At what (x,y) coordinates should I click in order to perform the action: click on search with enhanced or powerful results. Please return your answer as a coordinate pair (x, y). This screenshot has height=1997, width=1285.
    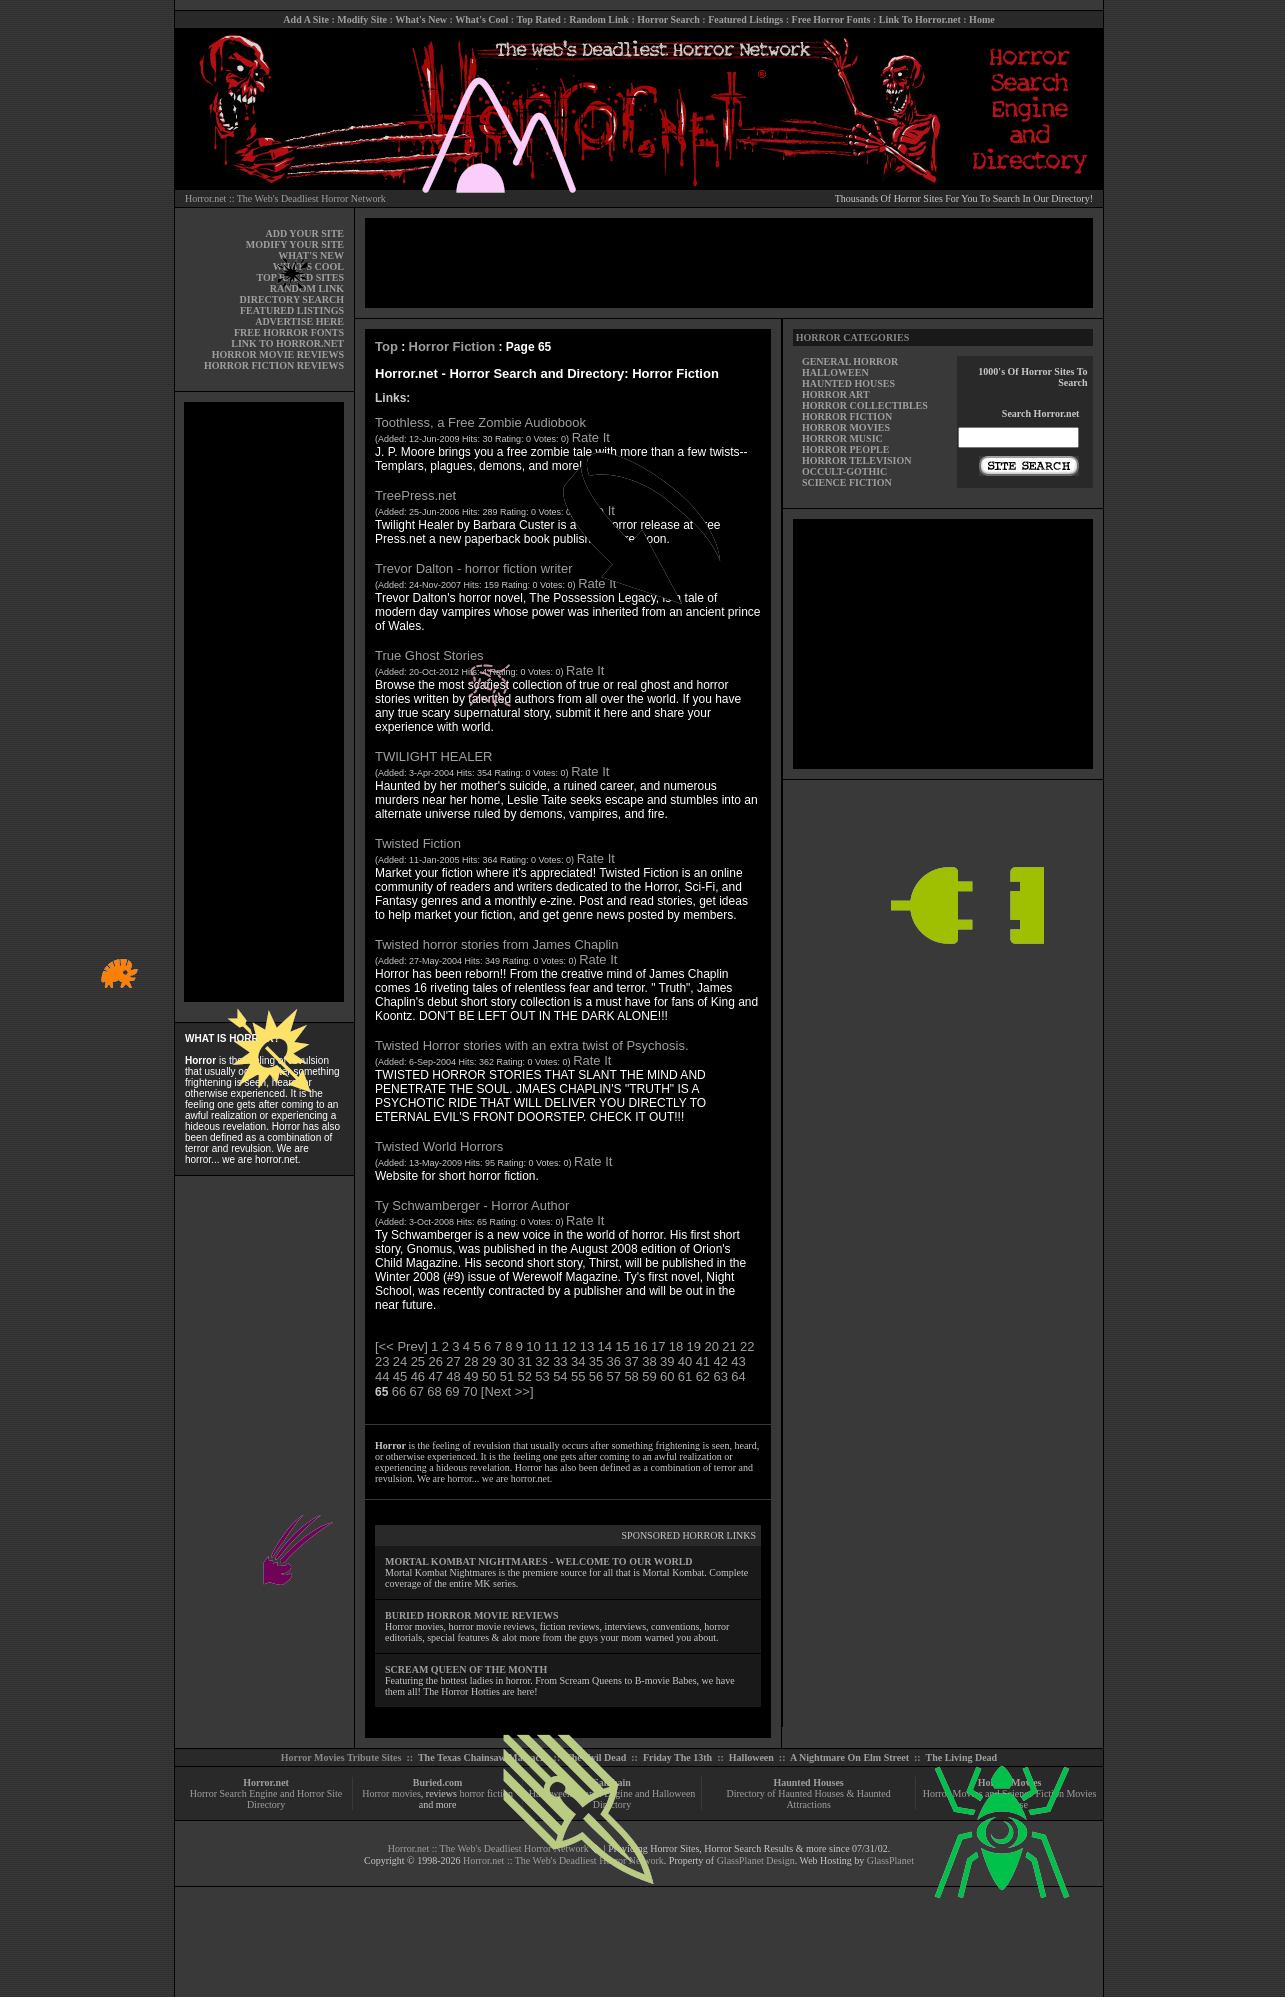
    Looking at the image, I should click on (269, 1050).